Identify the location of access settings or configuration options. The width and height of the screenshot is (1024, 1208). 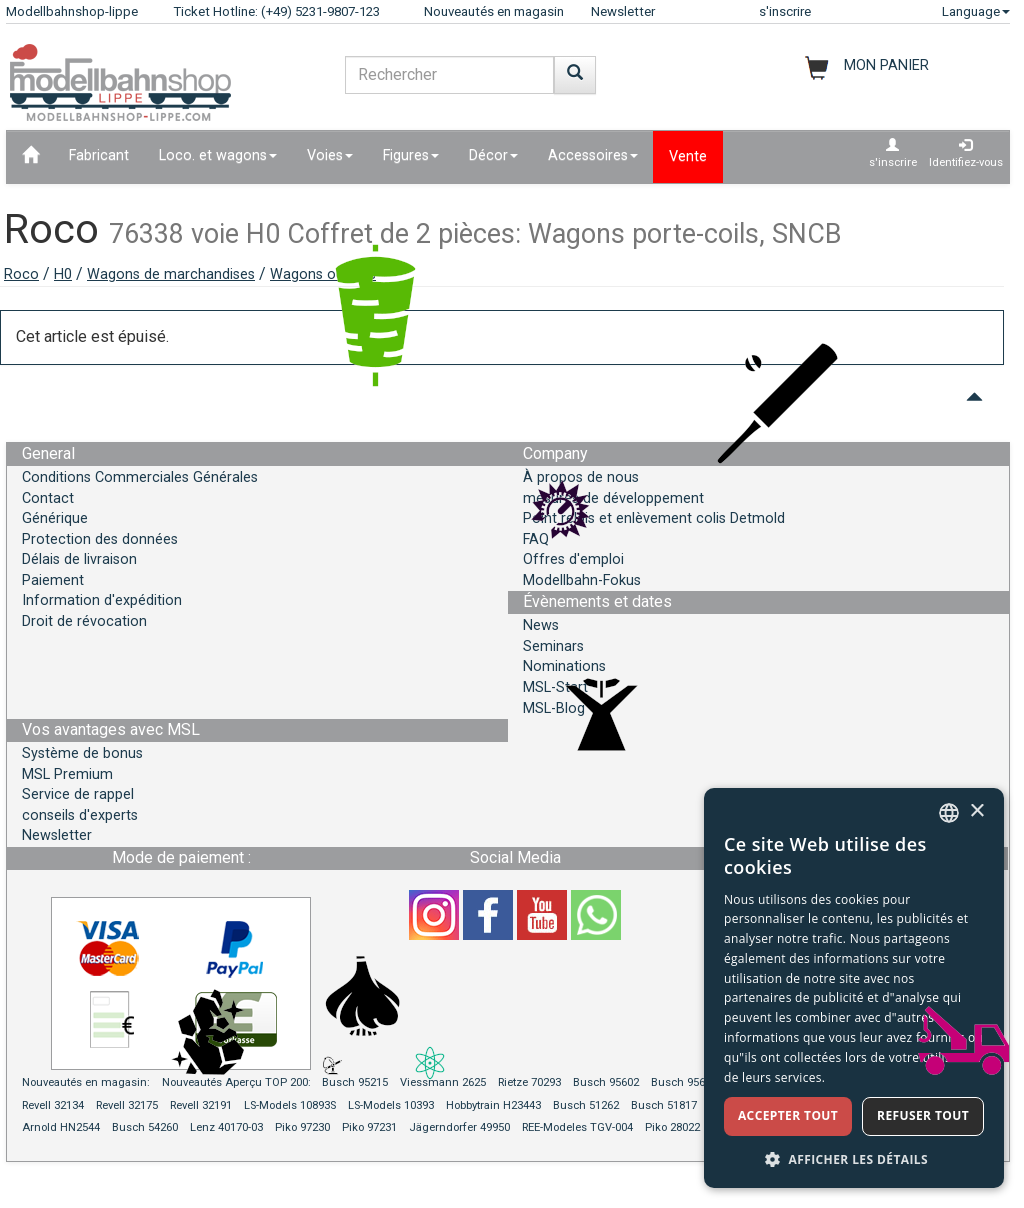
(560, 509).